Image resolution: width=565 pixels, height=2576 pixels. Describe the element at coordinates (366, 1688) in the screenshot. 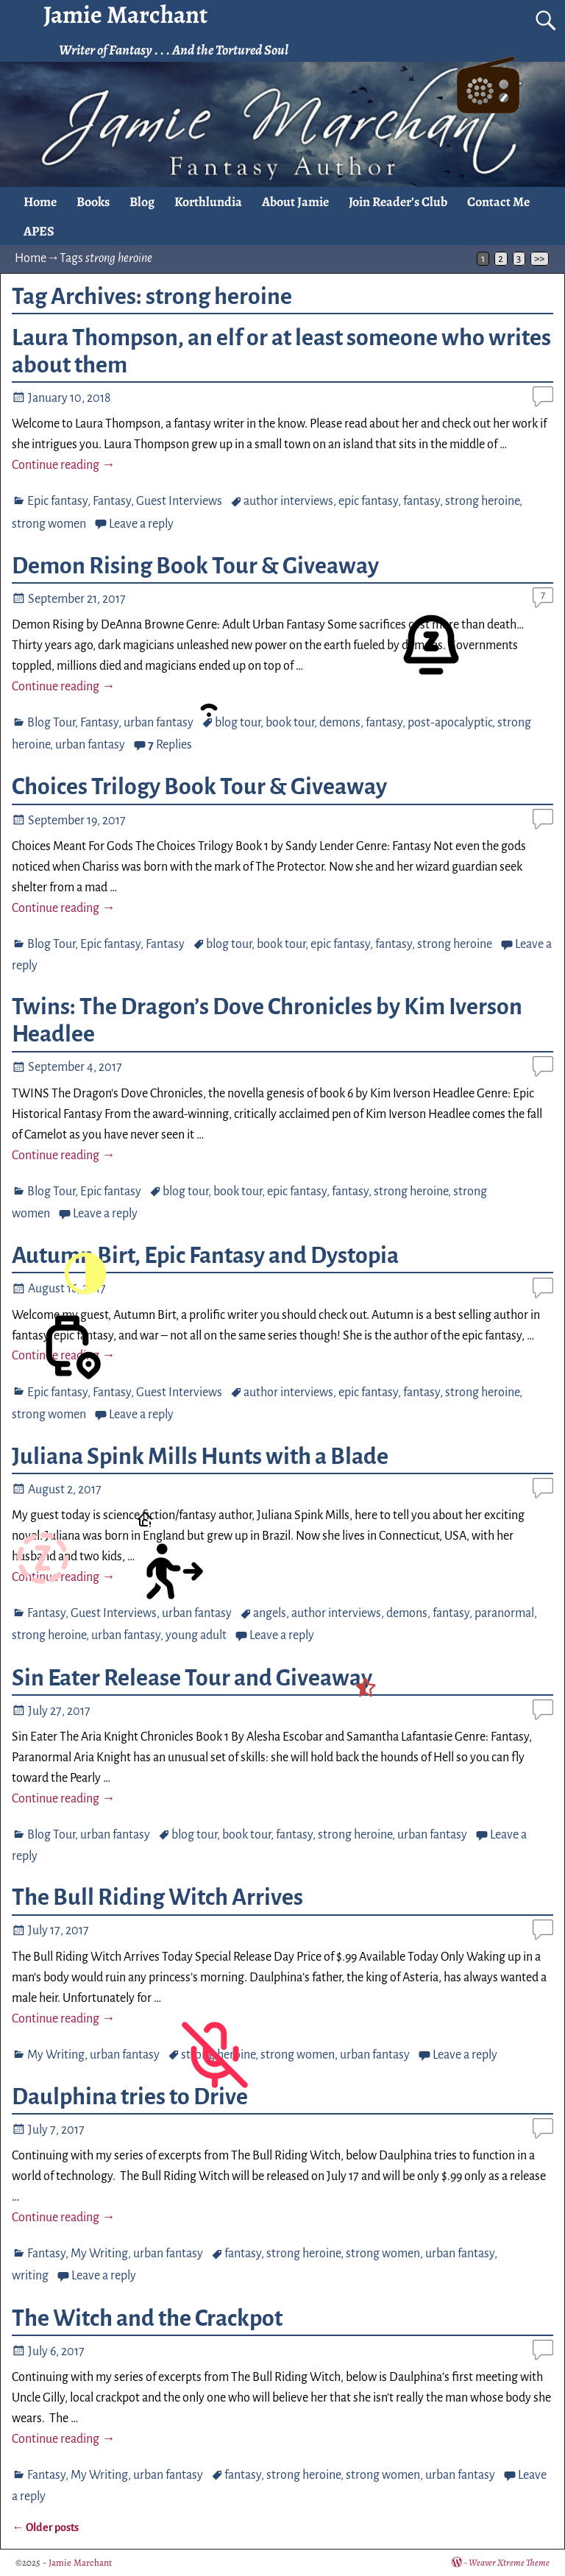

I see `indicates a partial or half-star rating` at that location.